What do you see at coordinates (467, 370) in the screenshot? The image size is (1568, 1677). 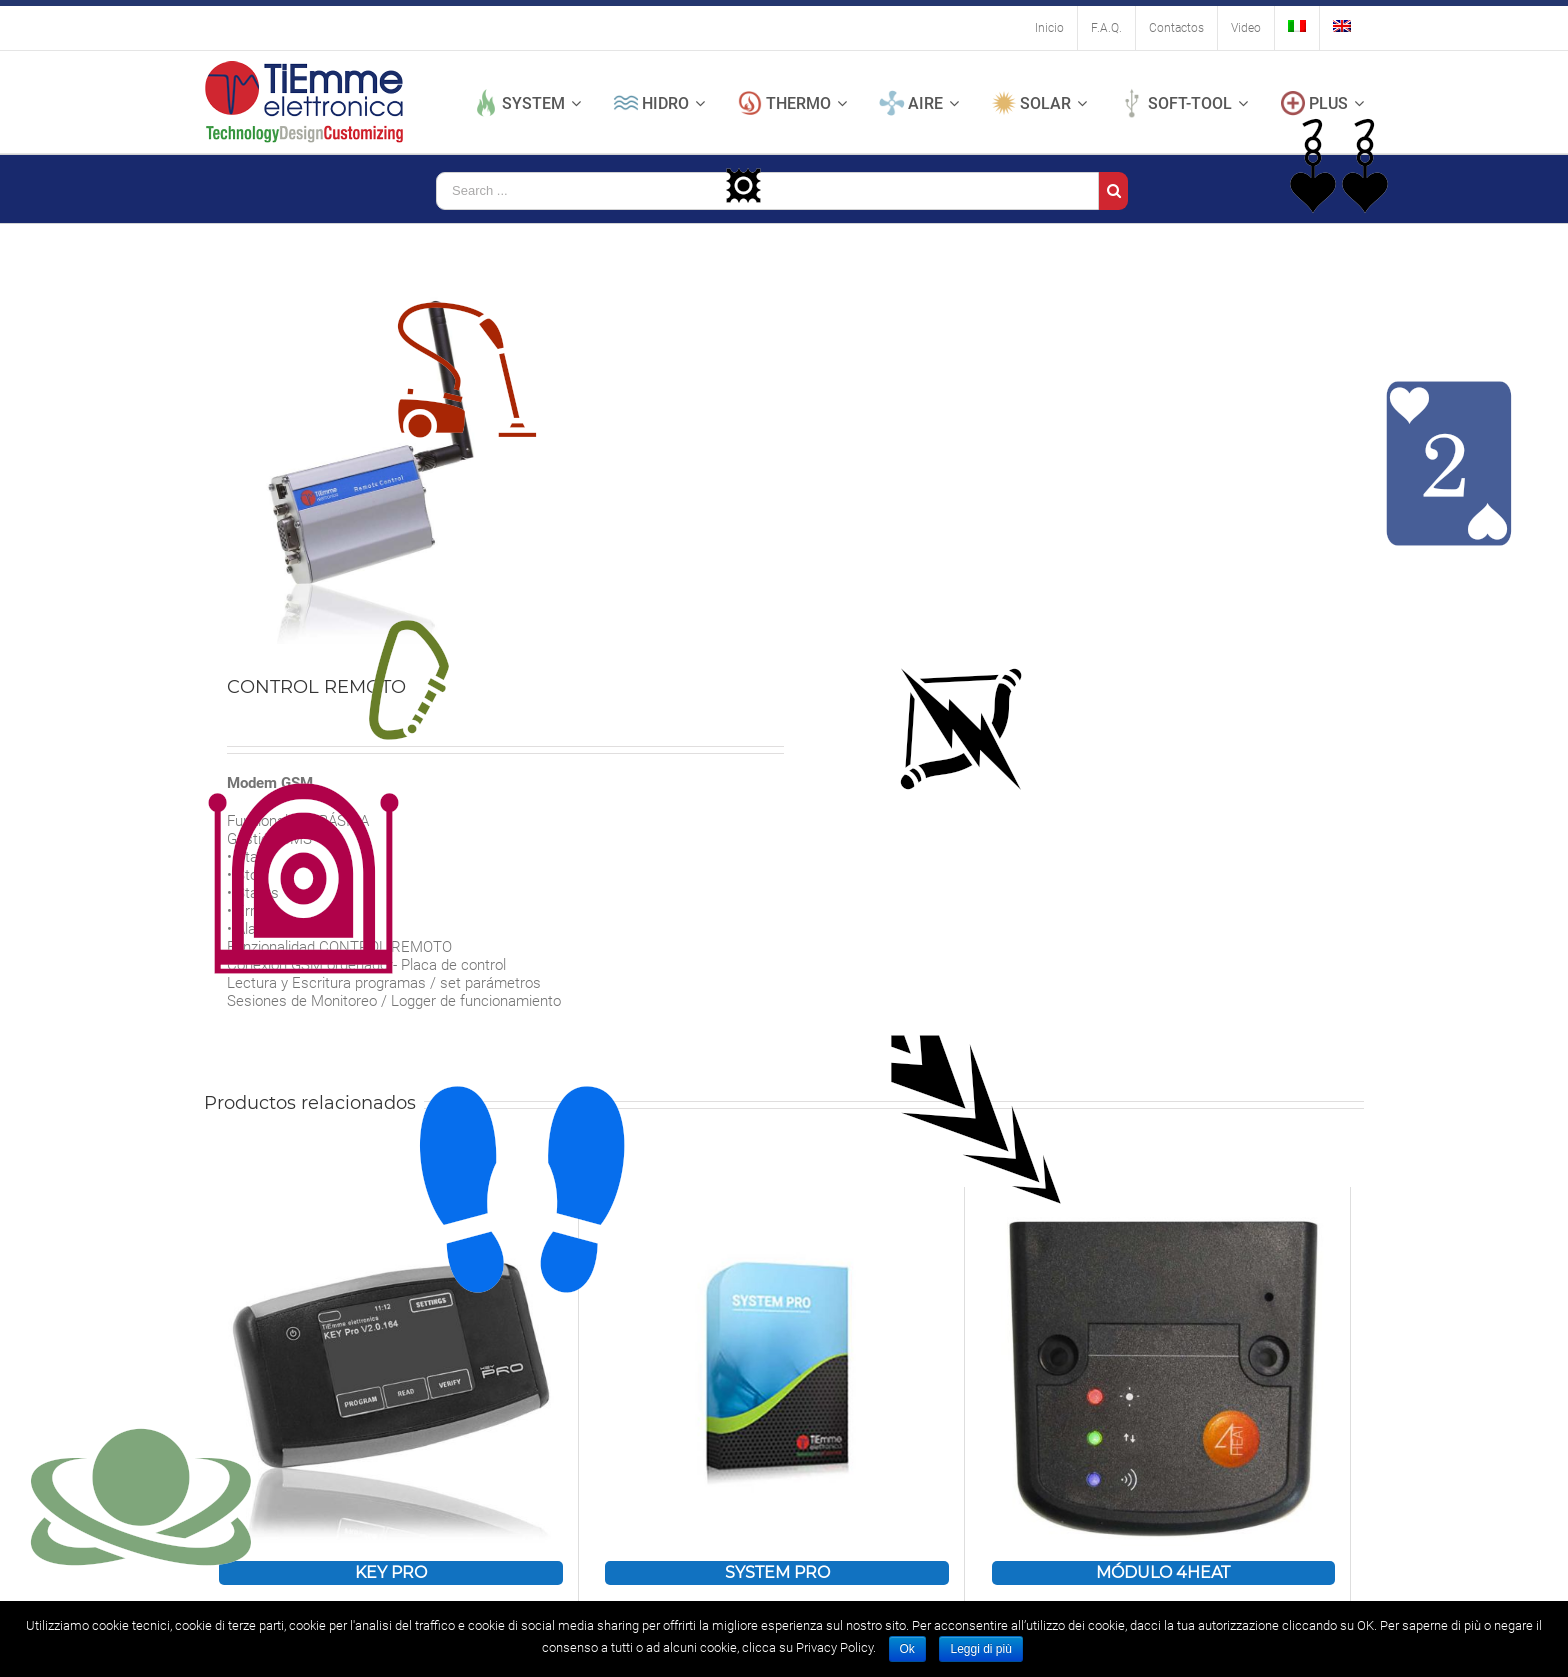 I see `access cleaning or vacuum robot controls` at bounding box center [467, 370].